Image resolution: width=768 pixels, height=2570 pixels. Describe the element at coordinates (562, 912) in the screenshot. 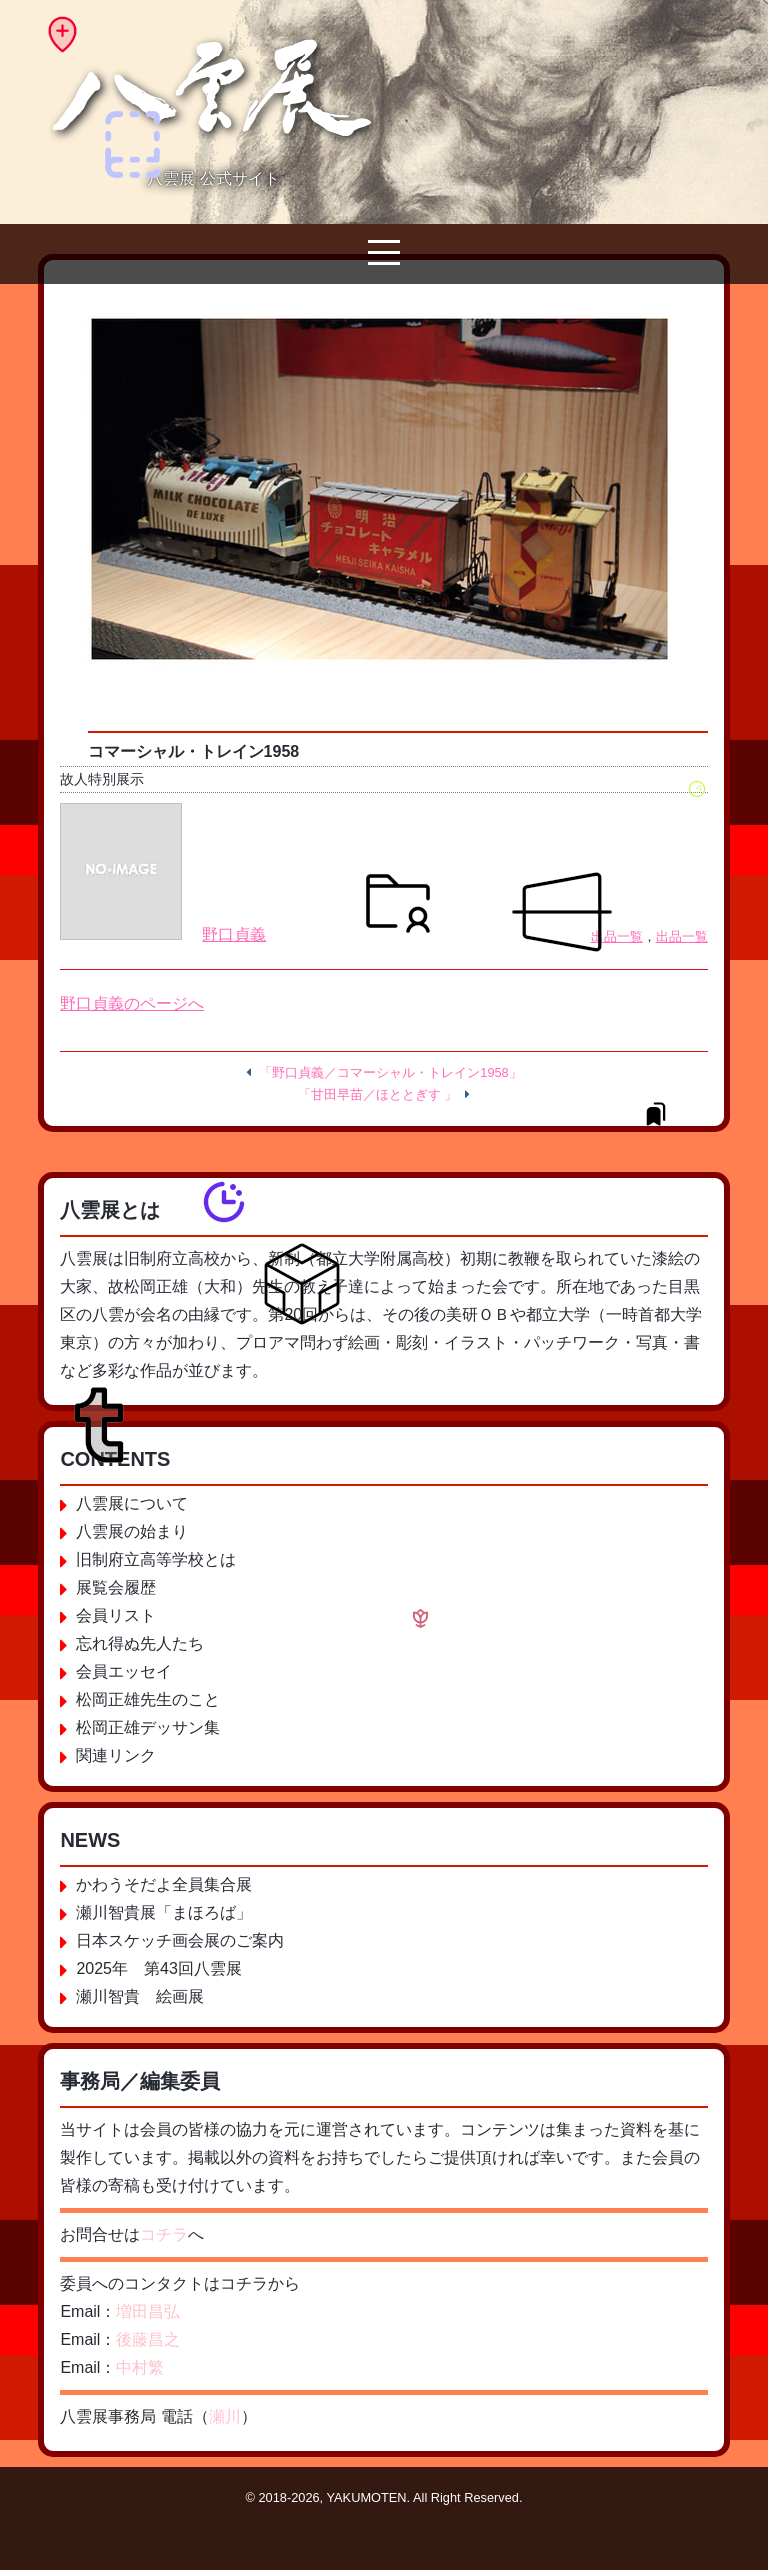

I see `adjust perspective or viewing angle` at that location.